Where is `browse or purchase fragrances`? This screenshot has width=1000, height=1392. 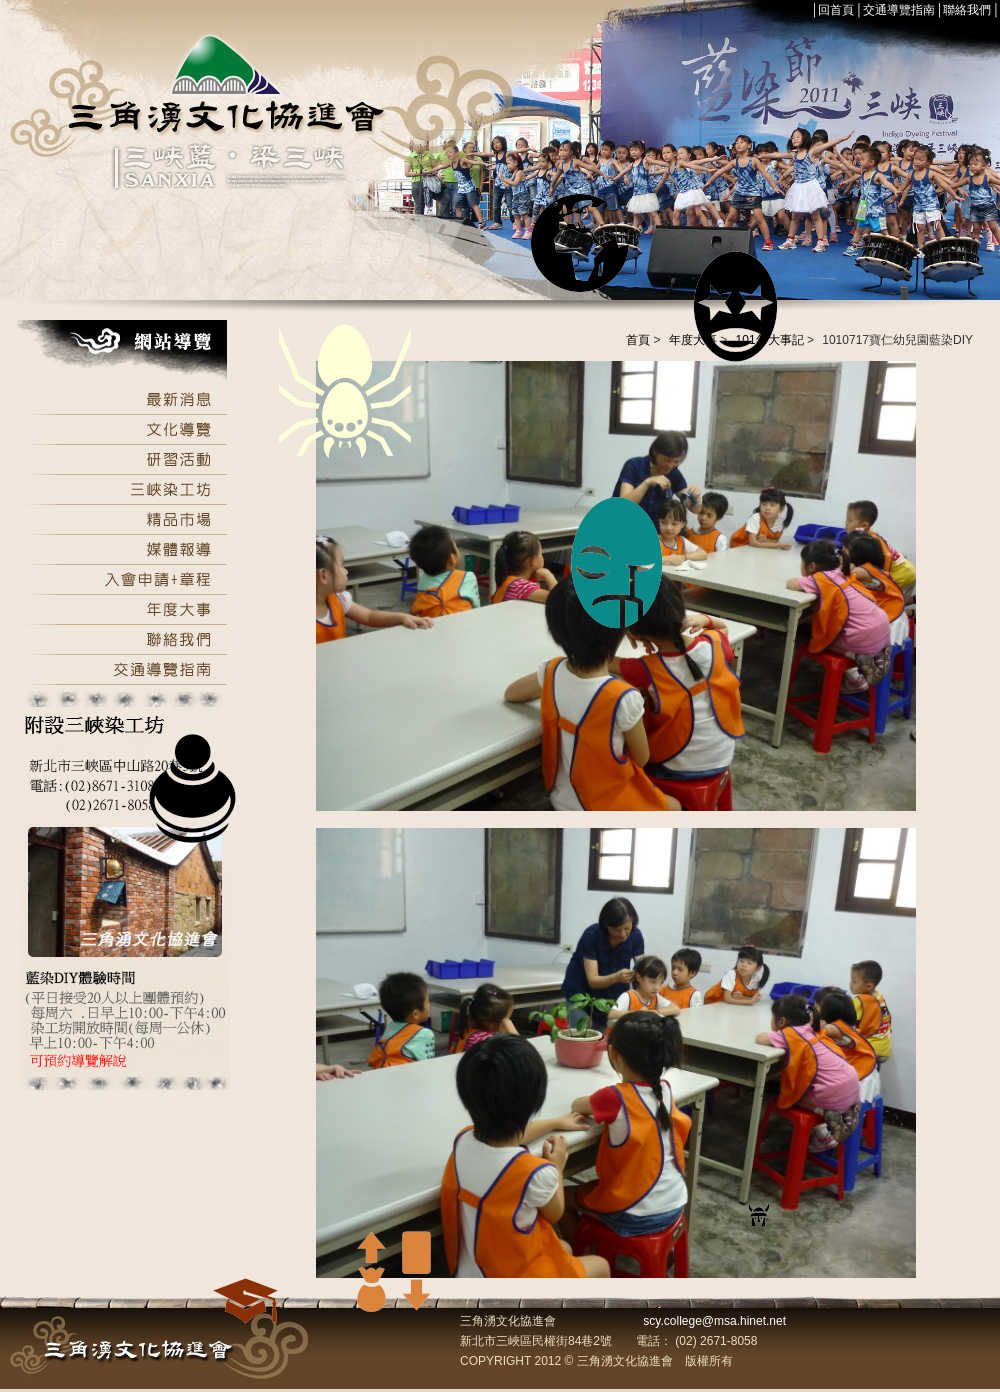
browse or purchase fragrances is located at coordinates (192, 788).